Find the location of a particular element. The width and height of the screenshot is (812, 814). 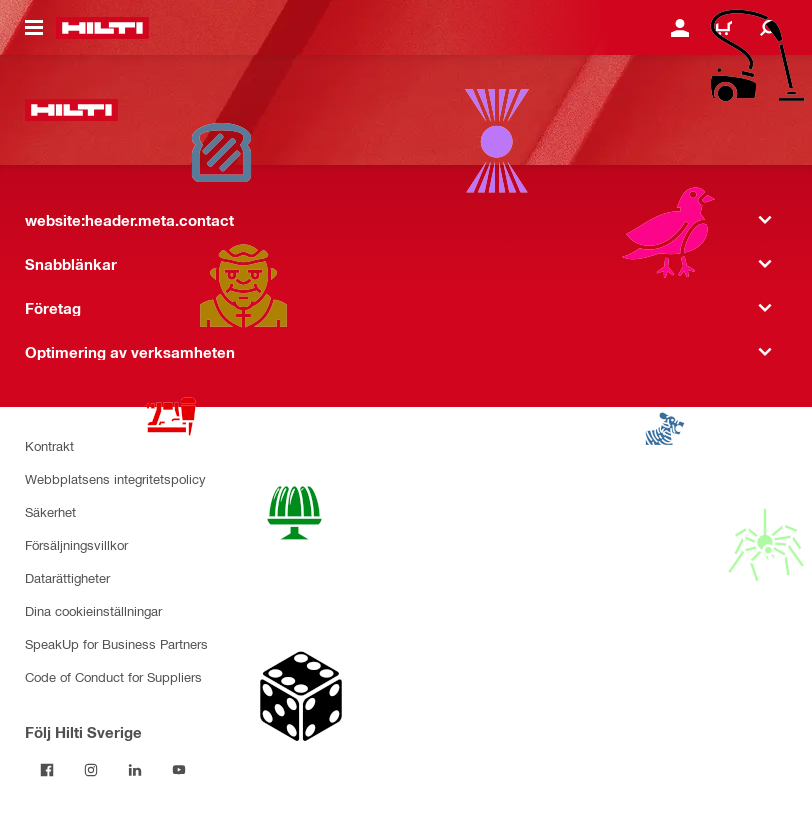

decorative bird illustration for nature-themed game is located at coordinates (668, 232).